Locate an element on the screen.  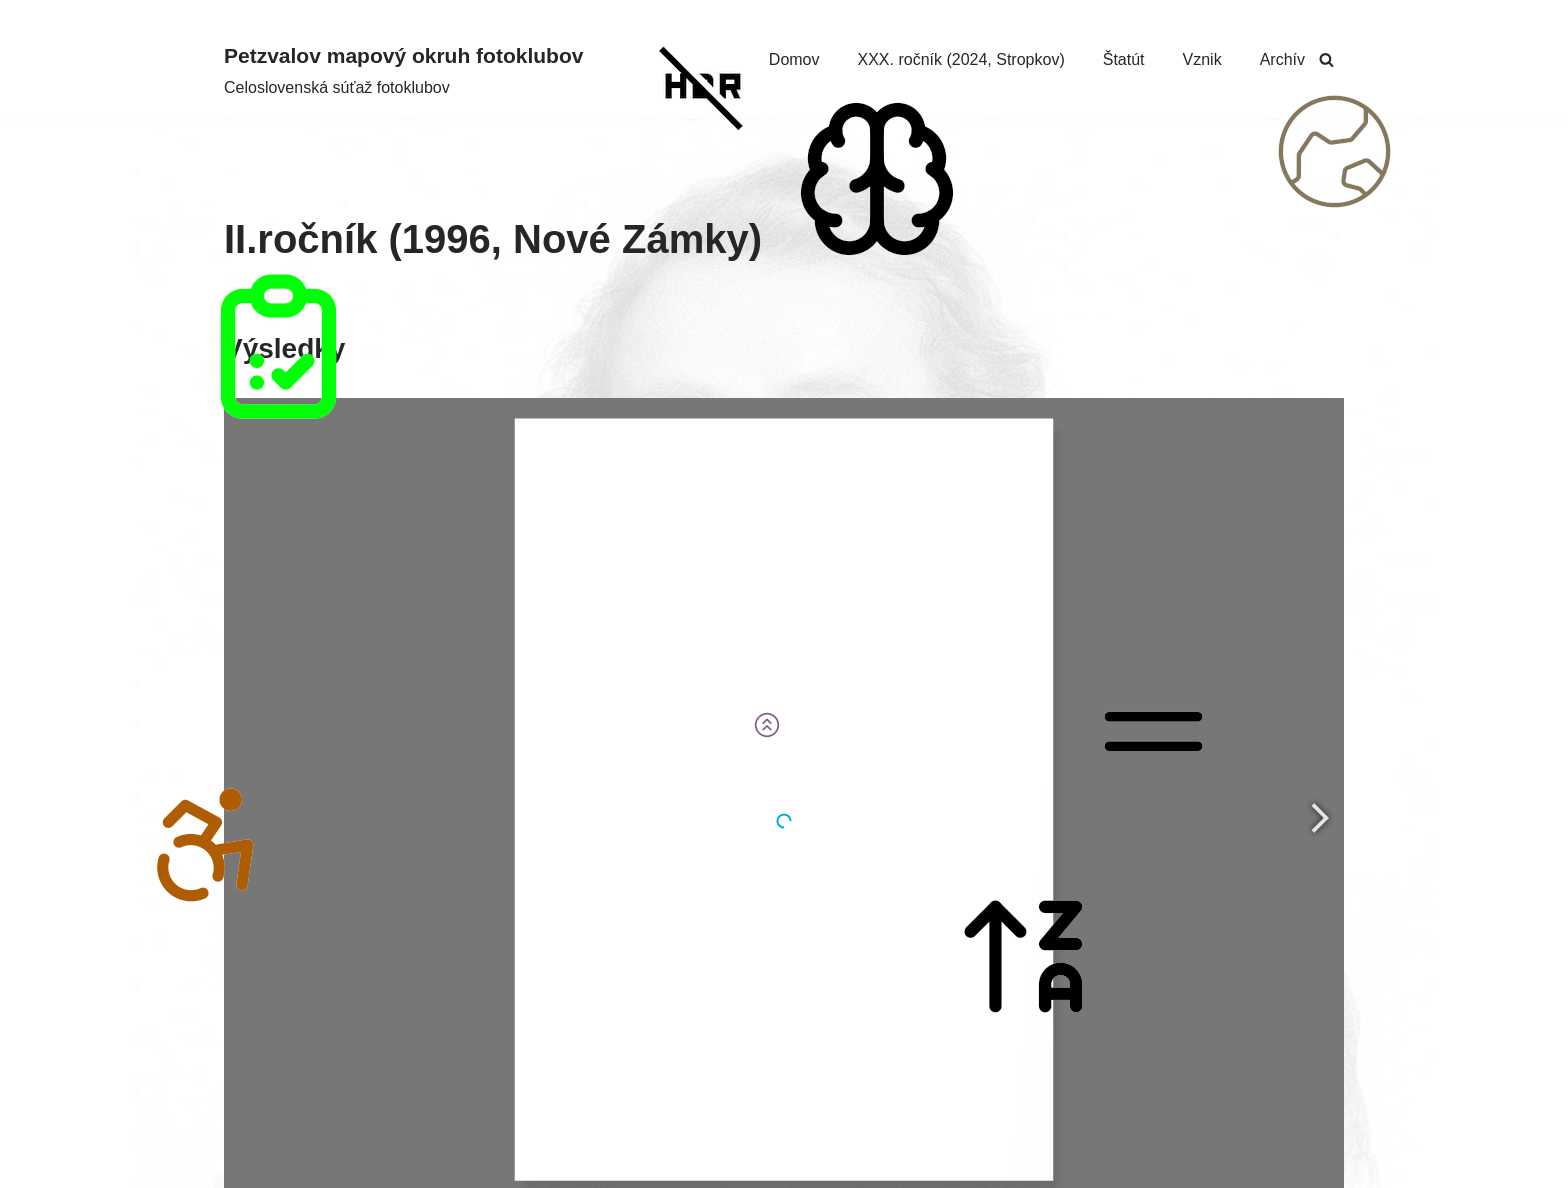
access accessibility settings is located at coordinates (208, 845).